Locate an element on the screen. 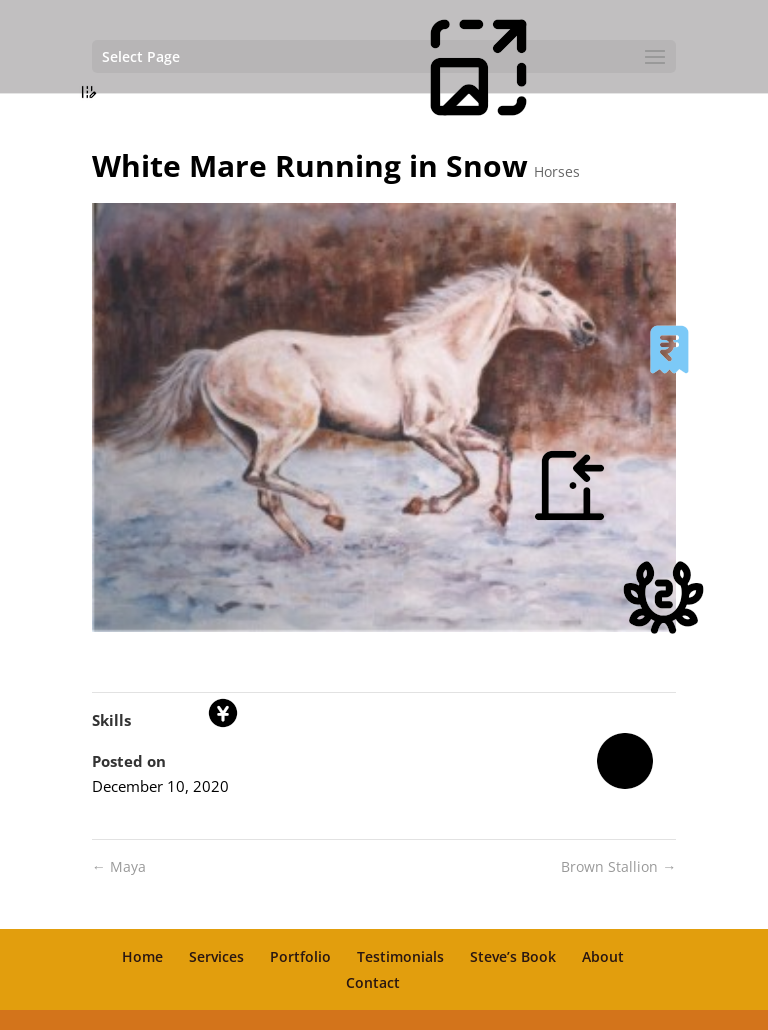 This screenshot has height=1030, width=768. log in or sign in to your account is located at coordinates (569, 485).